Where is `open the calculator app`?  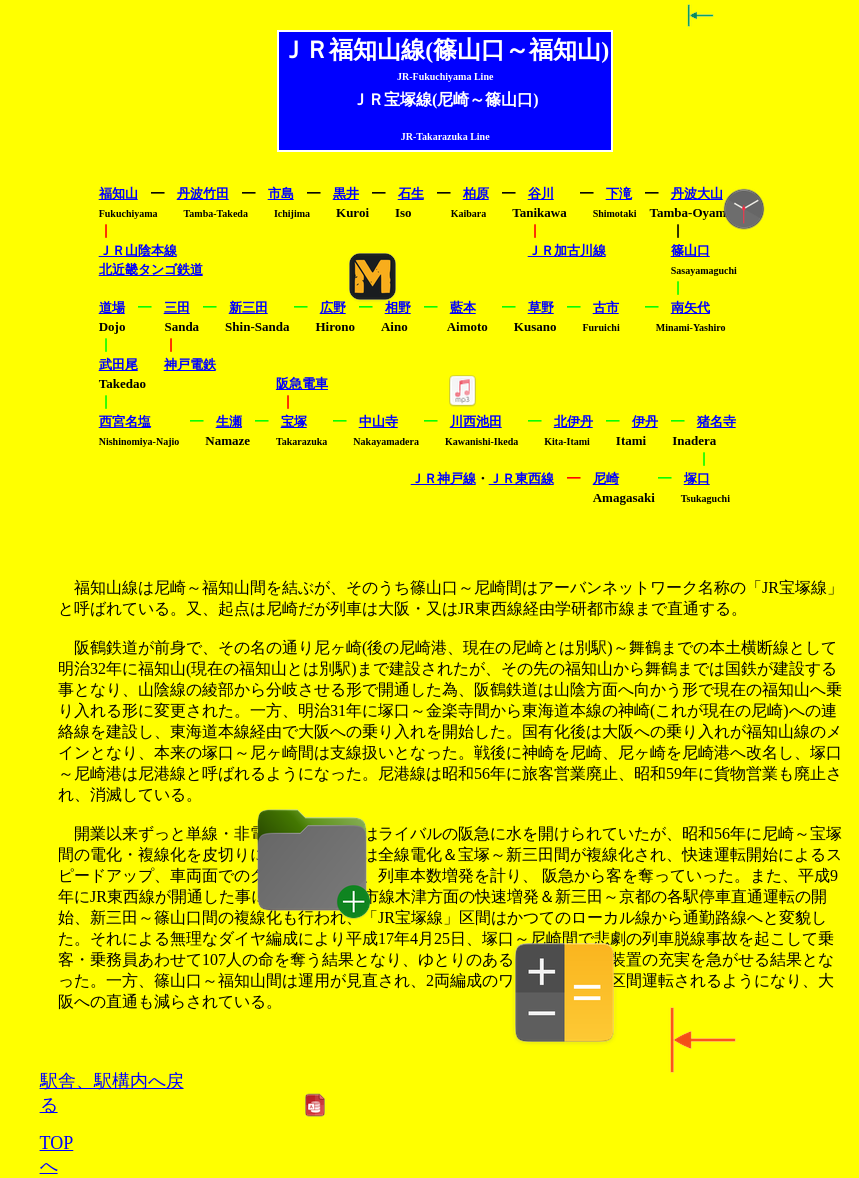
open the calculator app is located at coordinates (564, 992).